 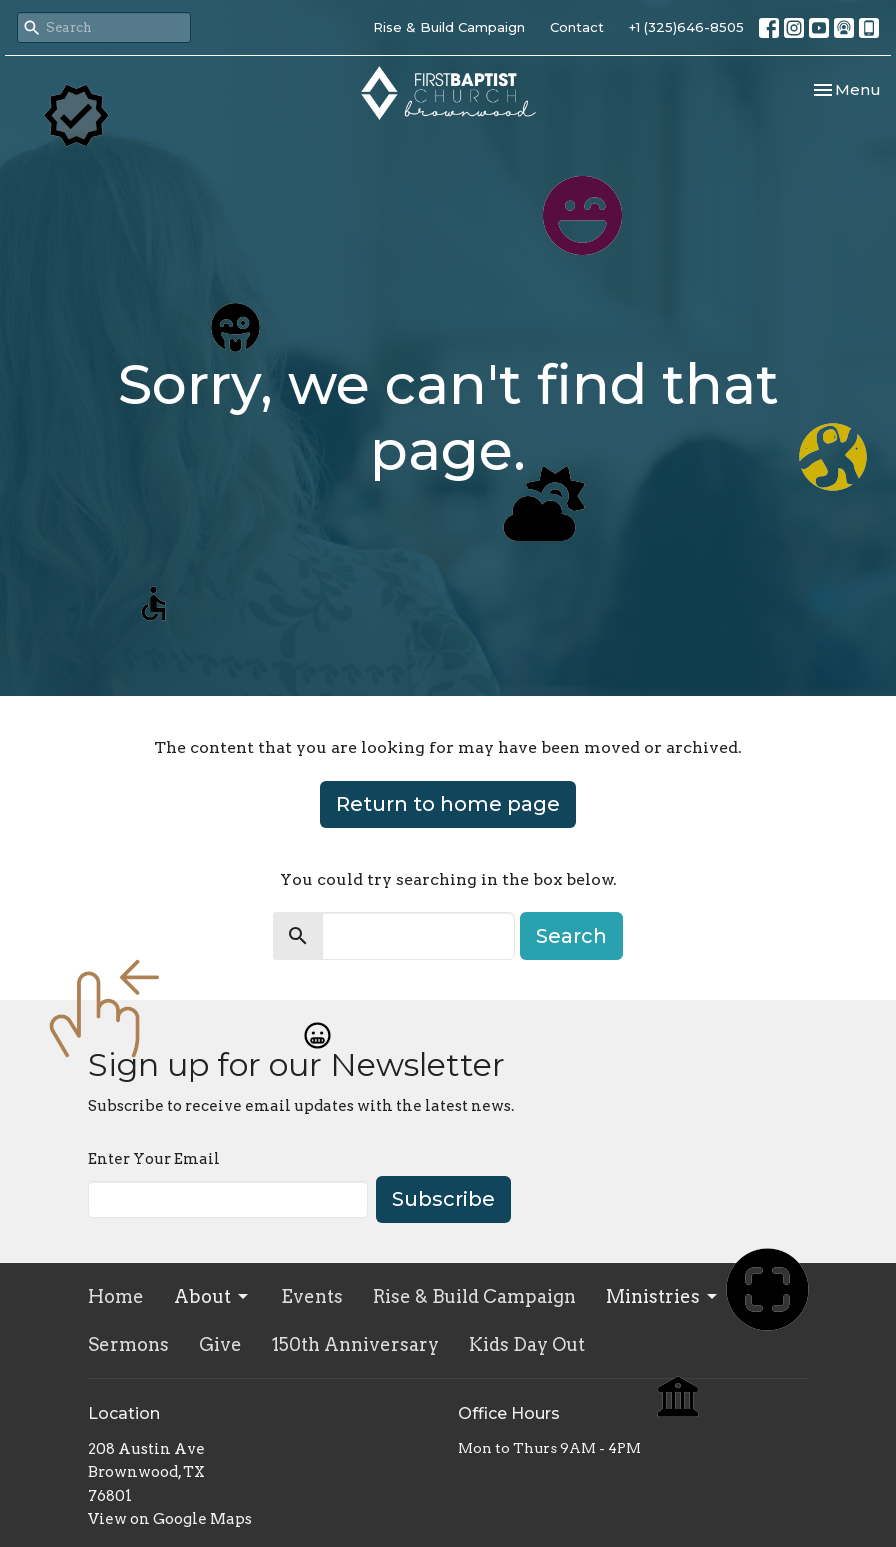 I want to click on indicates wheelchair accessibility, so click(x=153, y=603).